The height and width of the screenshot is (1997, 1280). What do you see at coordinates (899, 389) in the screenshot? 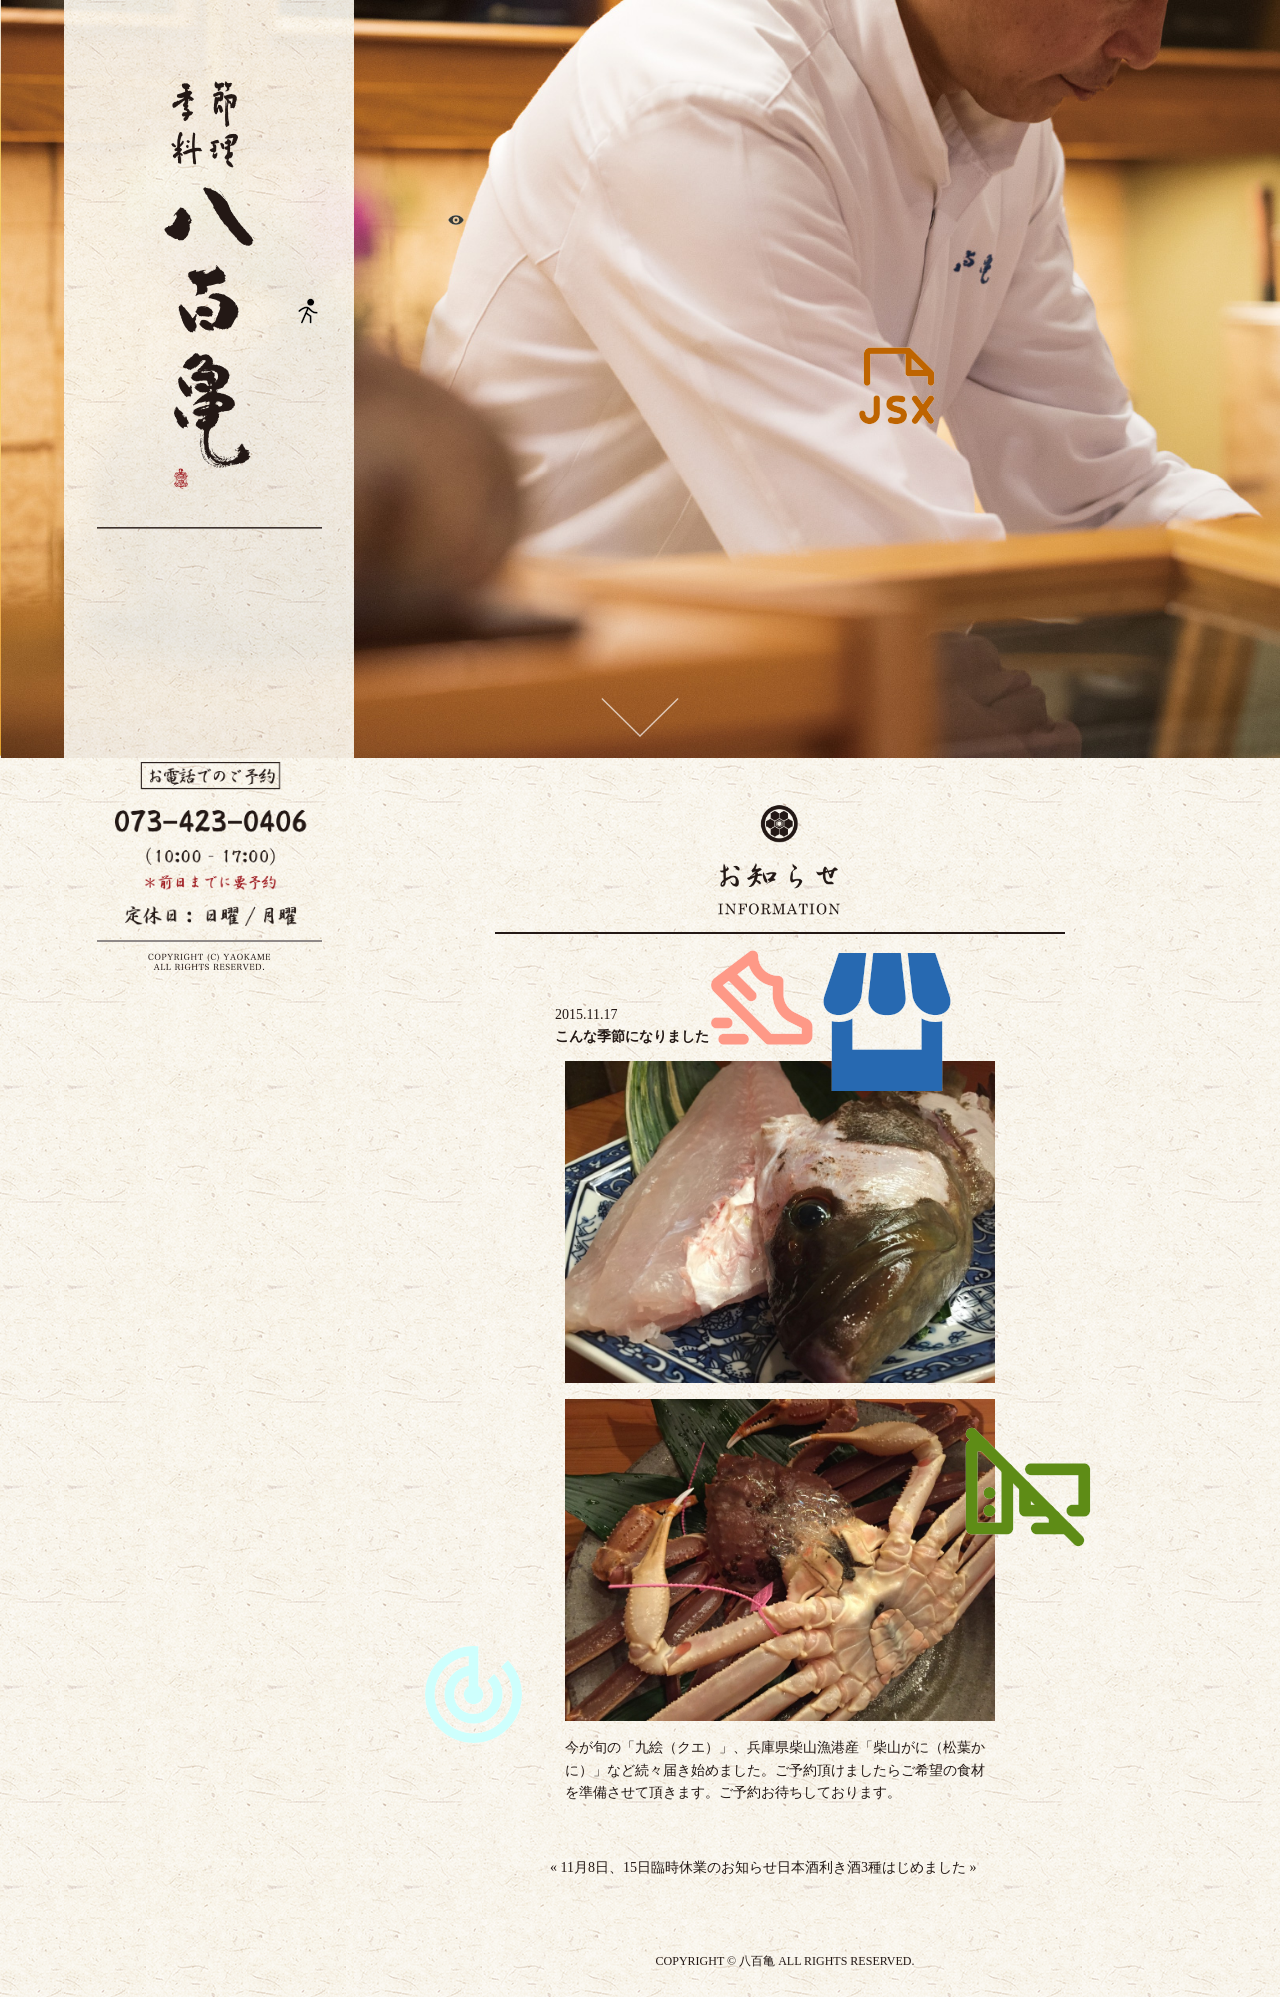
I see `a JSX file type indicator` at bounding box center [899, 389].